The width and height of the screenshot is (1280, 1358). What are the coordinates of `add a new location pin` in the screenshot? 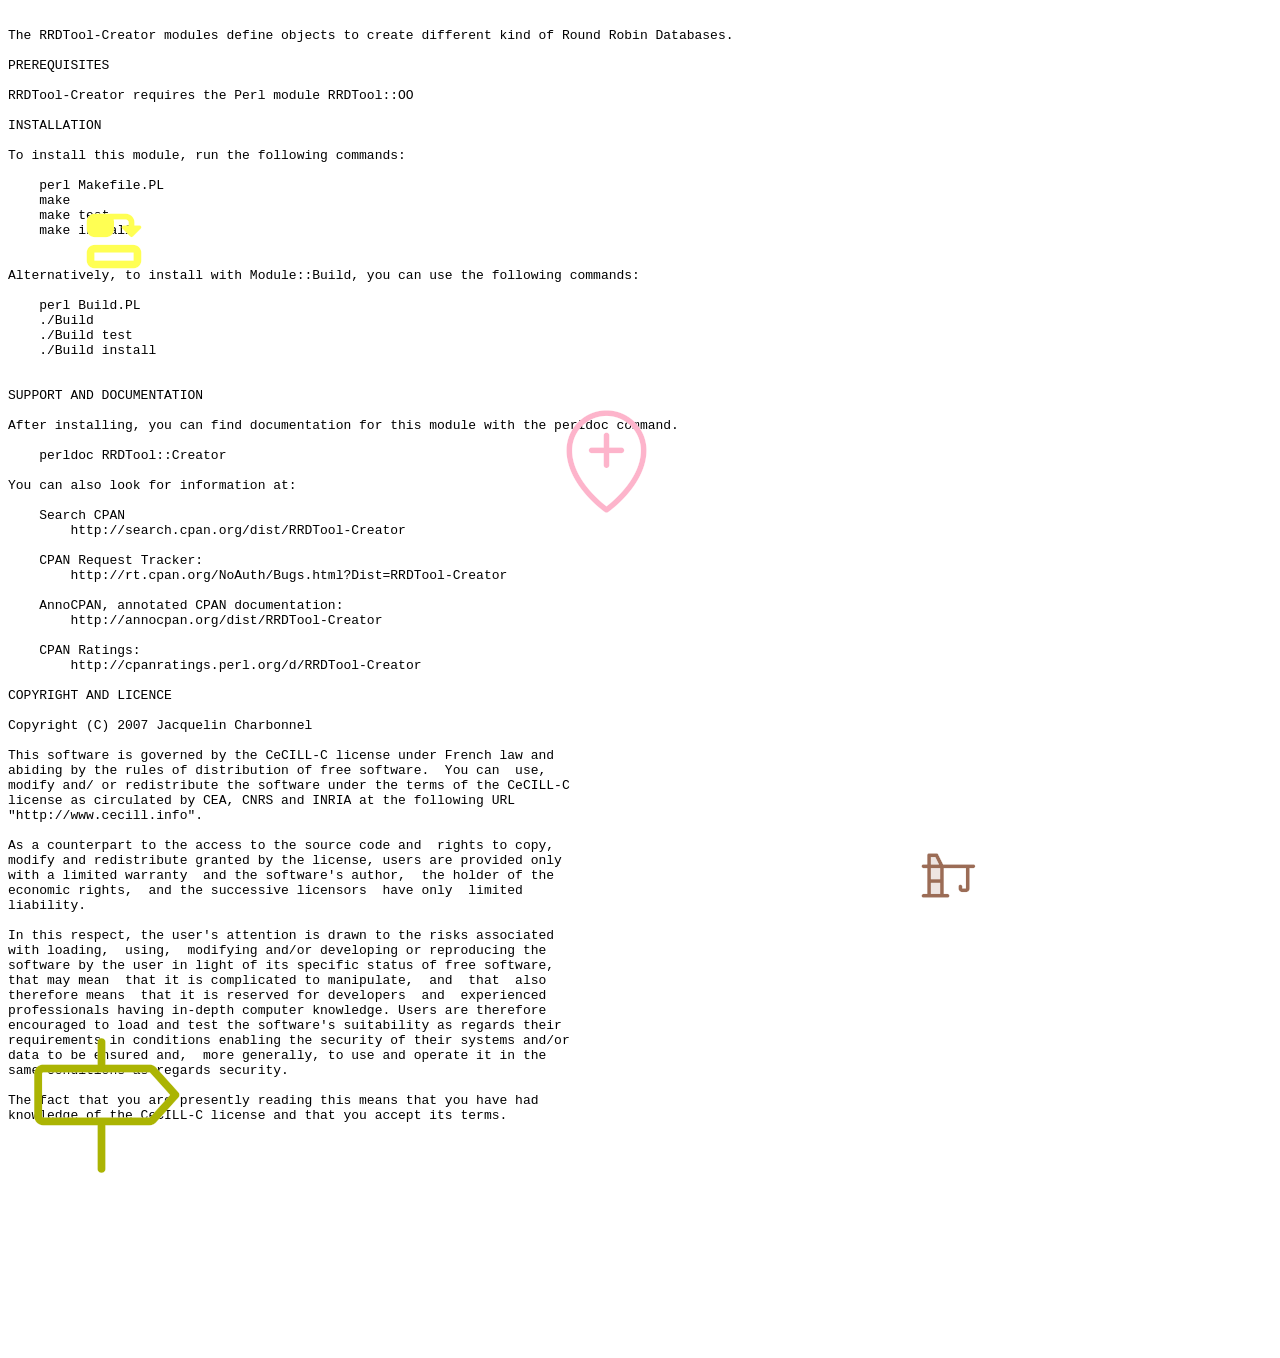 It's located at (606, 461).